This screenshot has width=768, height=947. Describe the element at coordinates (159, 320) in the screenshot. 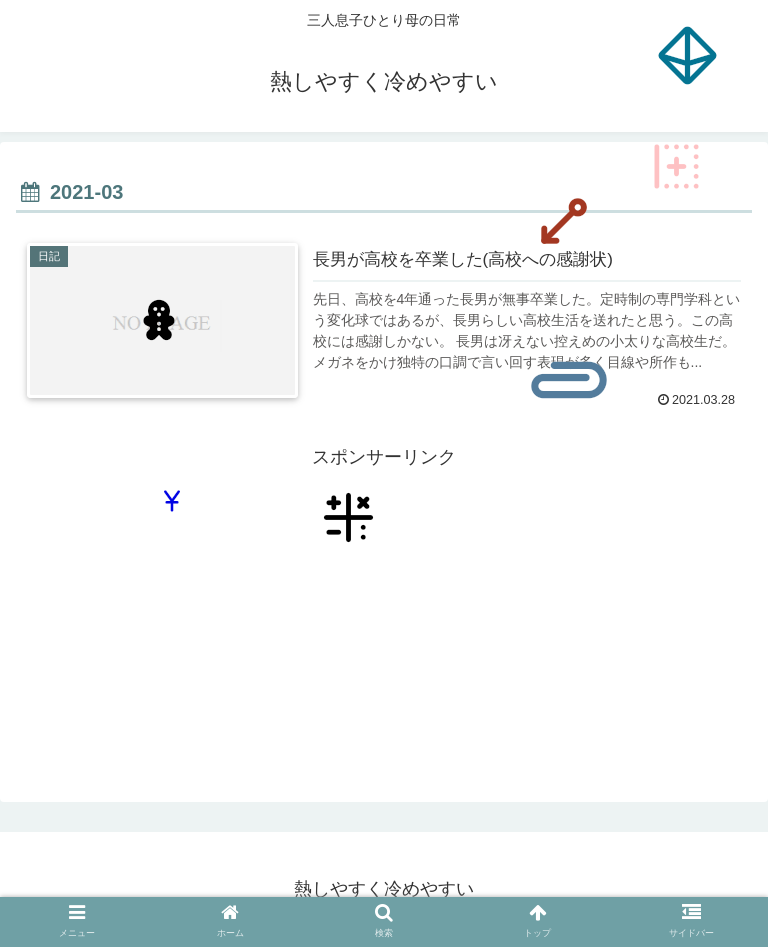

I see `gingerbread man cookie icon` at that location.